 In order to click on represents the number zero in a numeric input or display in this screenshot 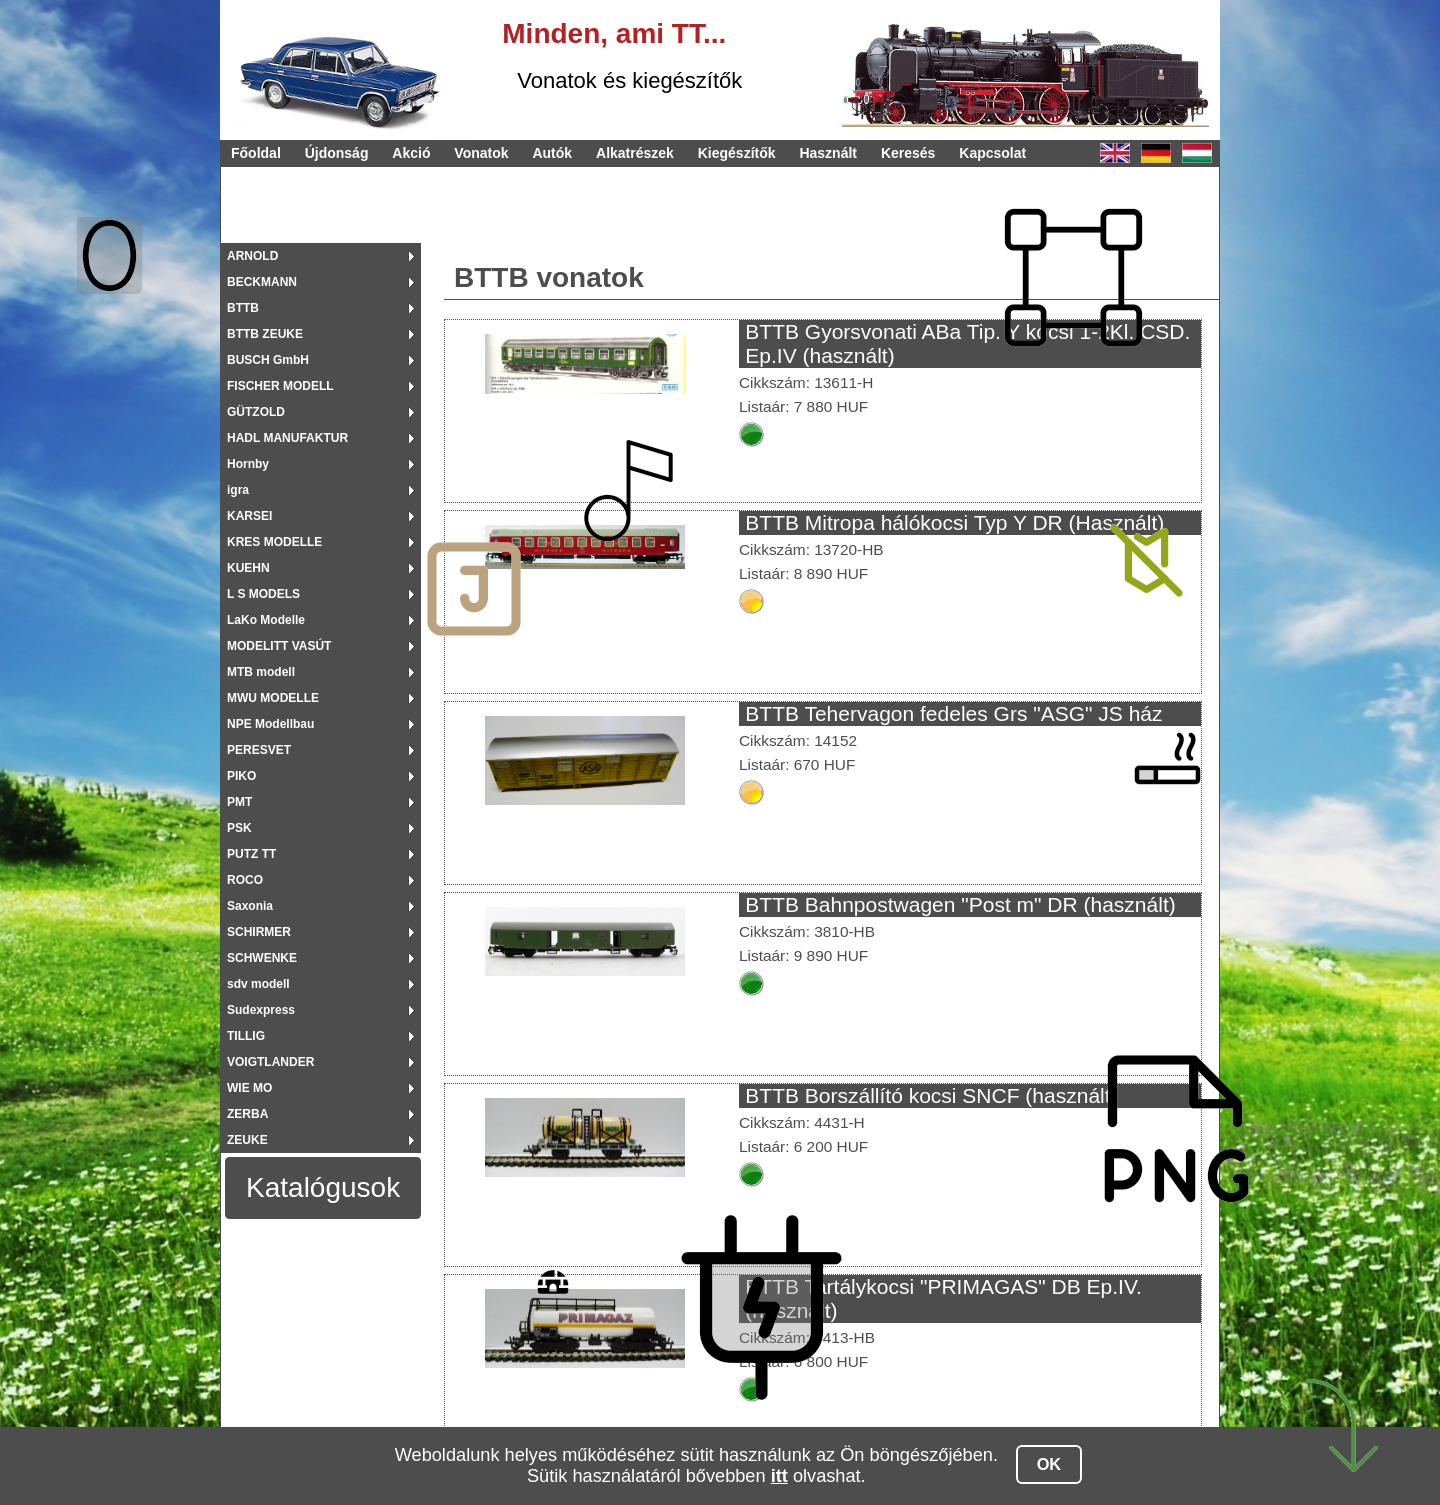, I will do `click(109, 255)`.